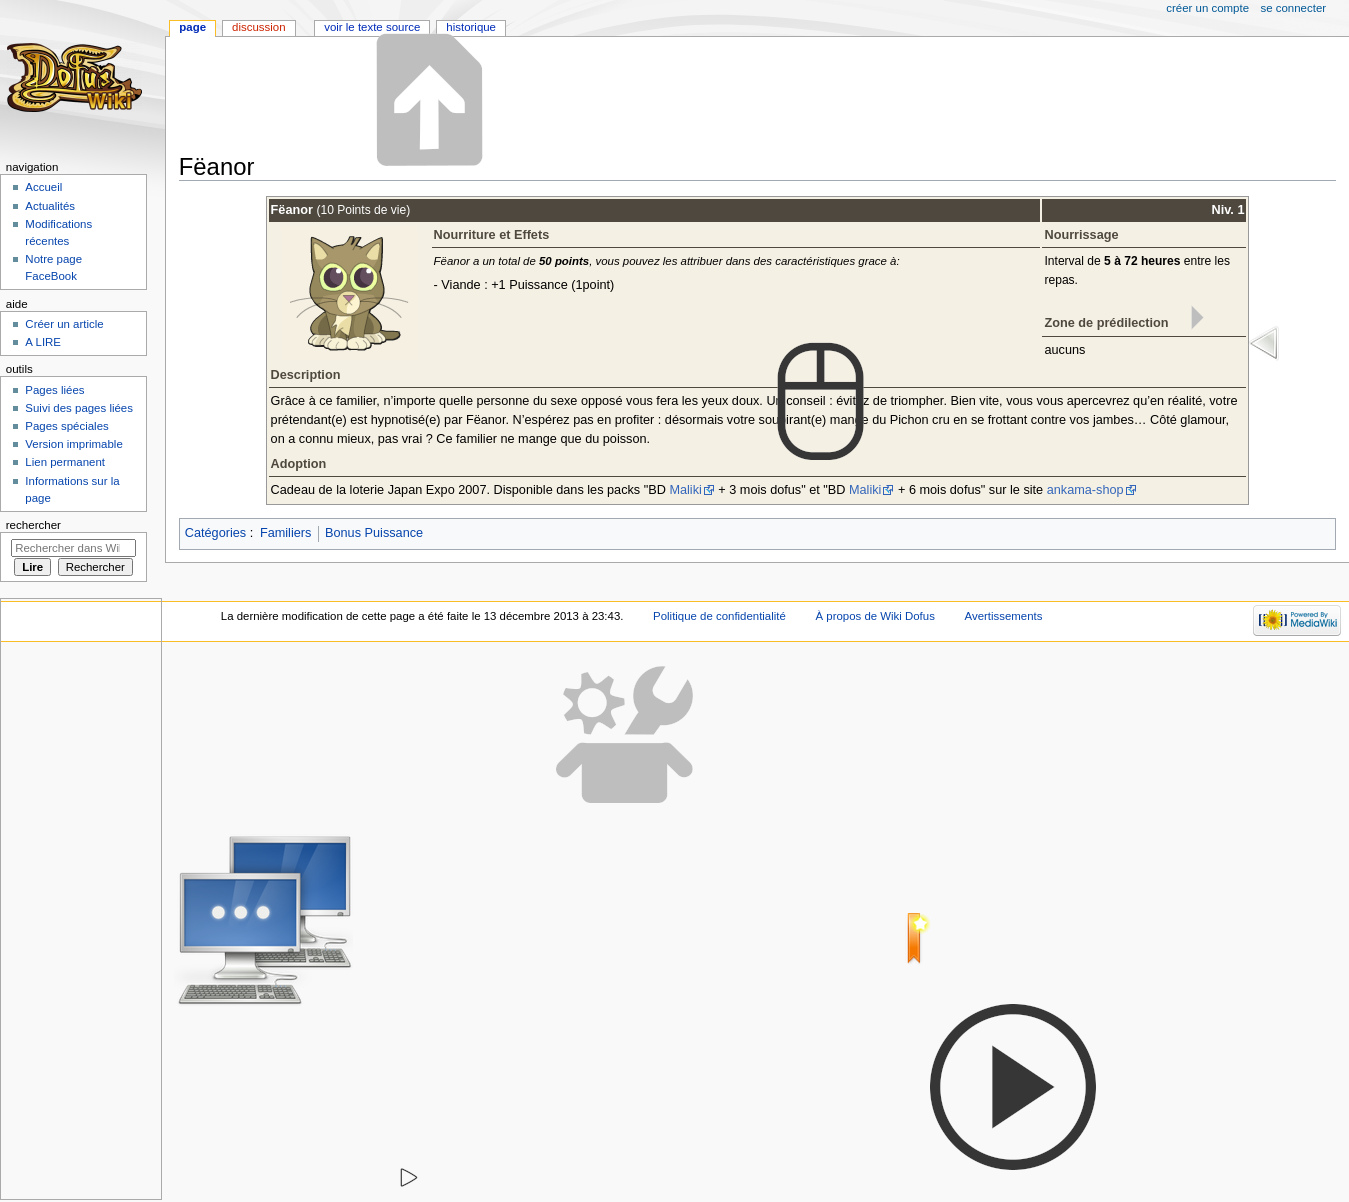  I want to click on navigate to the next item or page, so click(1196, 317).